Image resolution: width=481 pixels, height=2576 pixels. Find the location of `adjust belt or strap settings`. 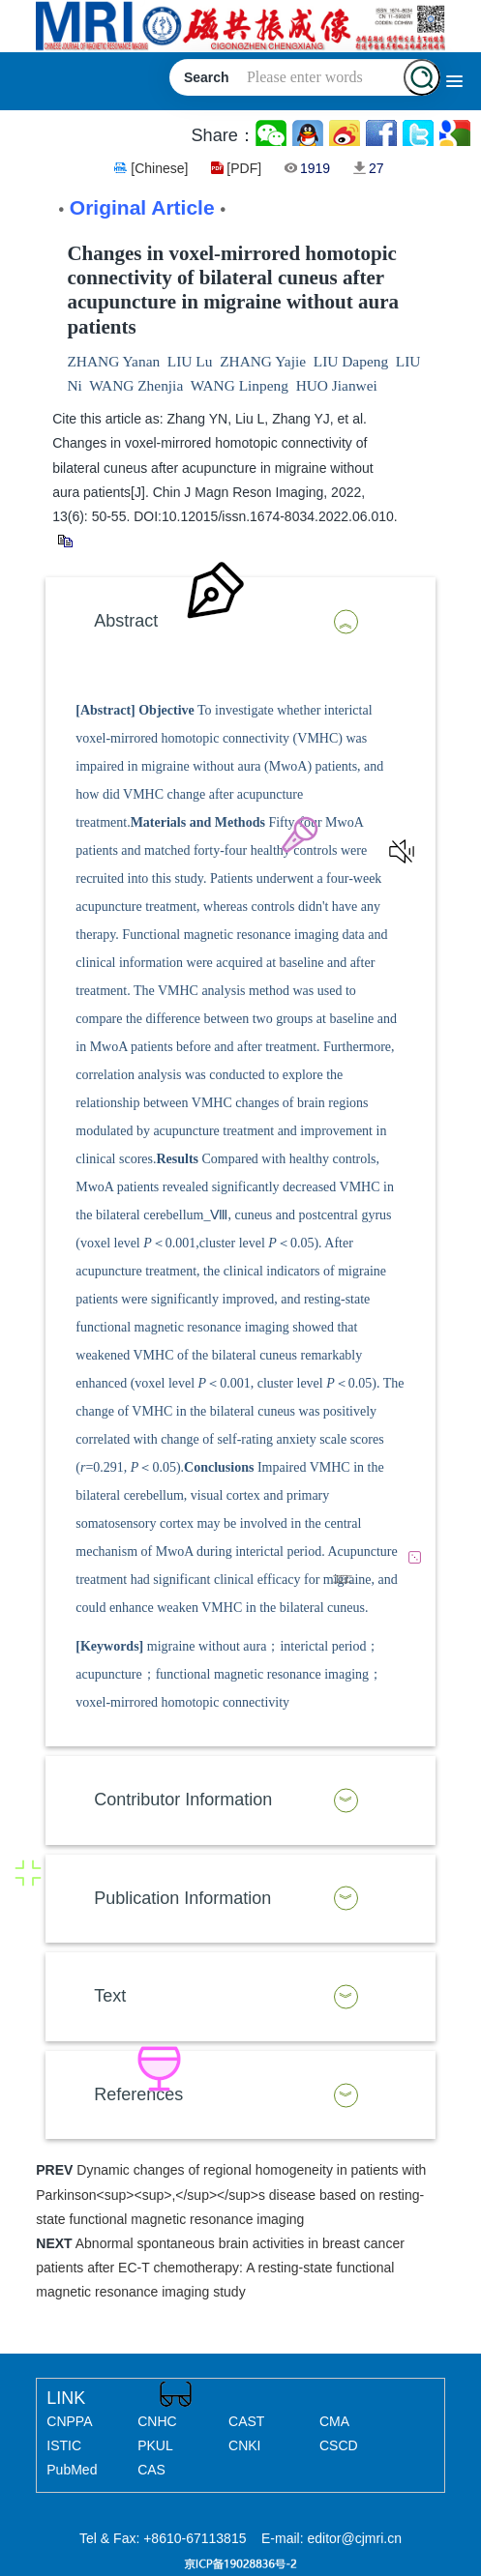

adjust belt or strap settings is located at coordinates (343, 1579).